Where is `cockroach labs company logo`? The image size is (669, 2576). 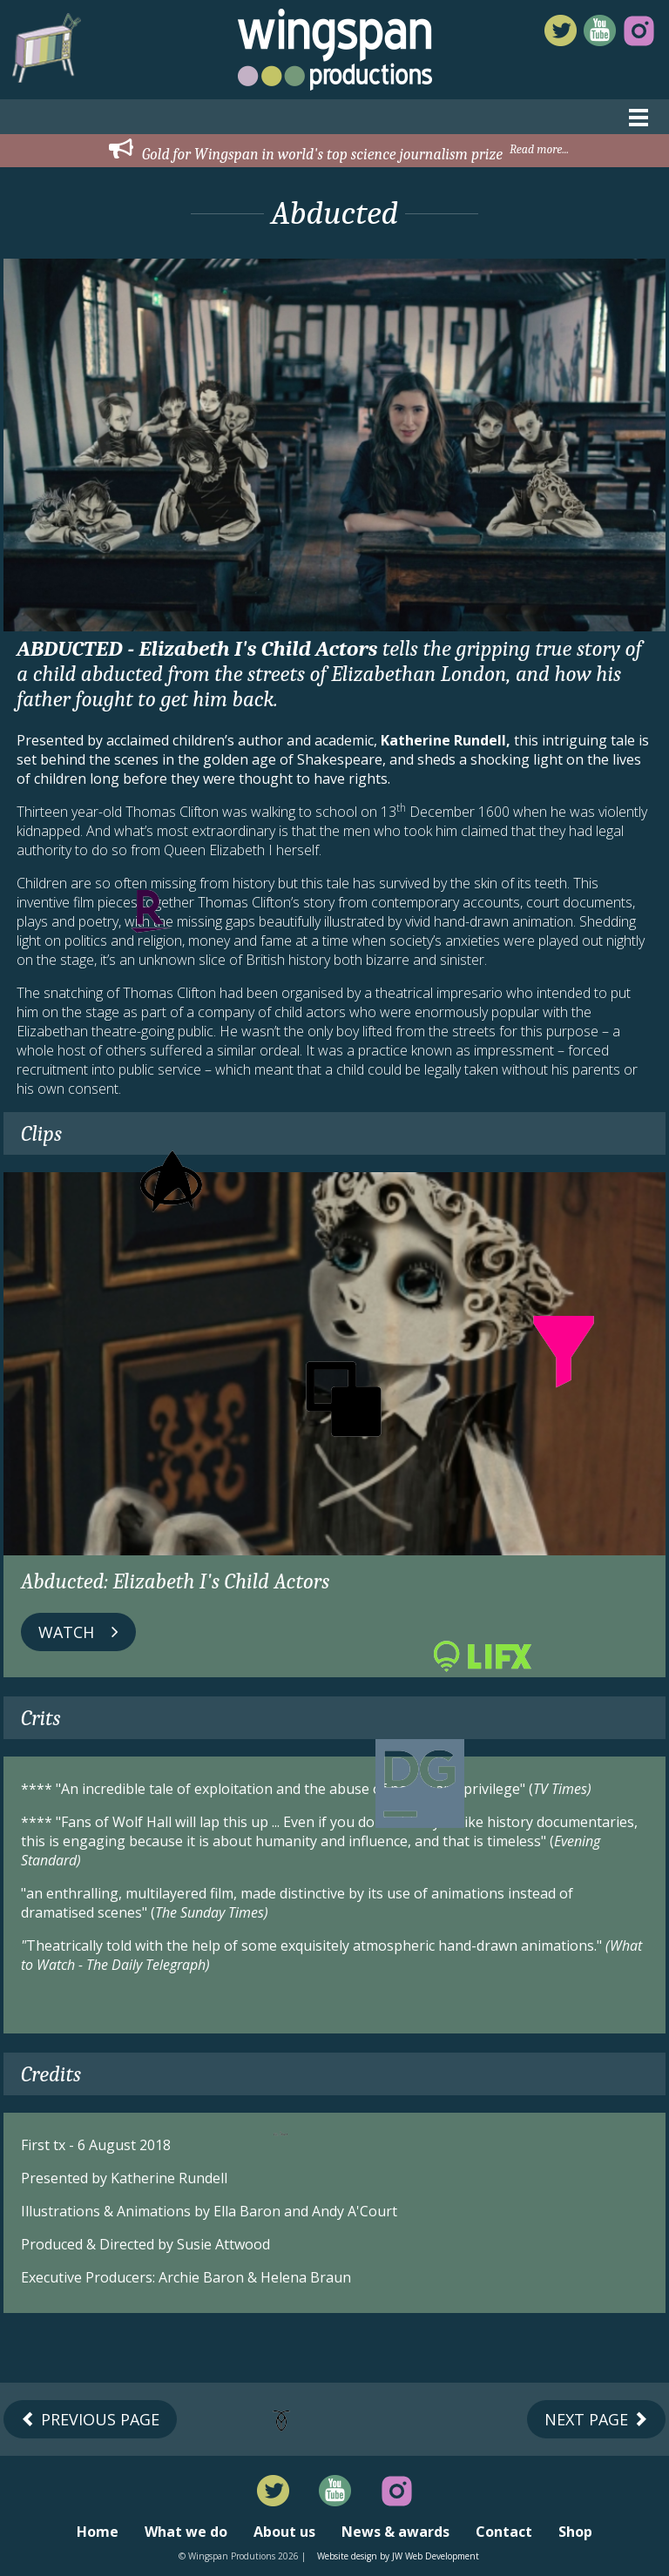
cockroach labs company logo is located at coordinates (281, 2421).